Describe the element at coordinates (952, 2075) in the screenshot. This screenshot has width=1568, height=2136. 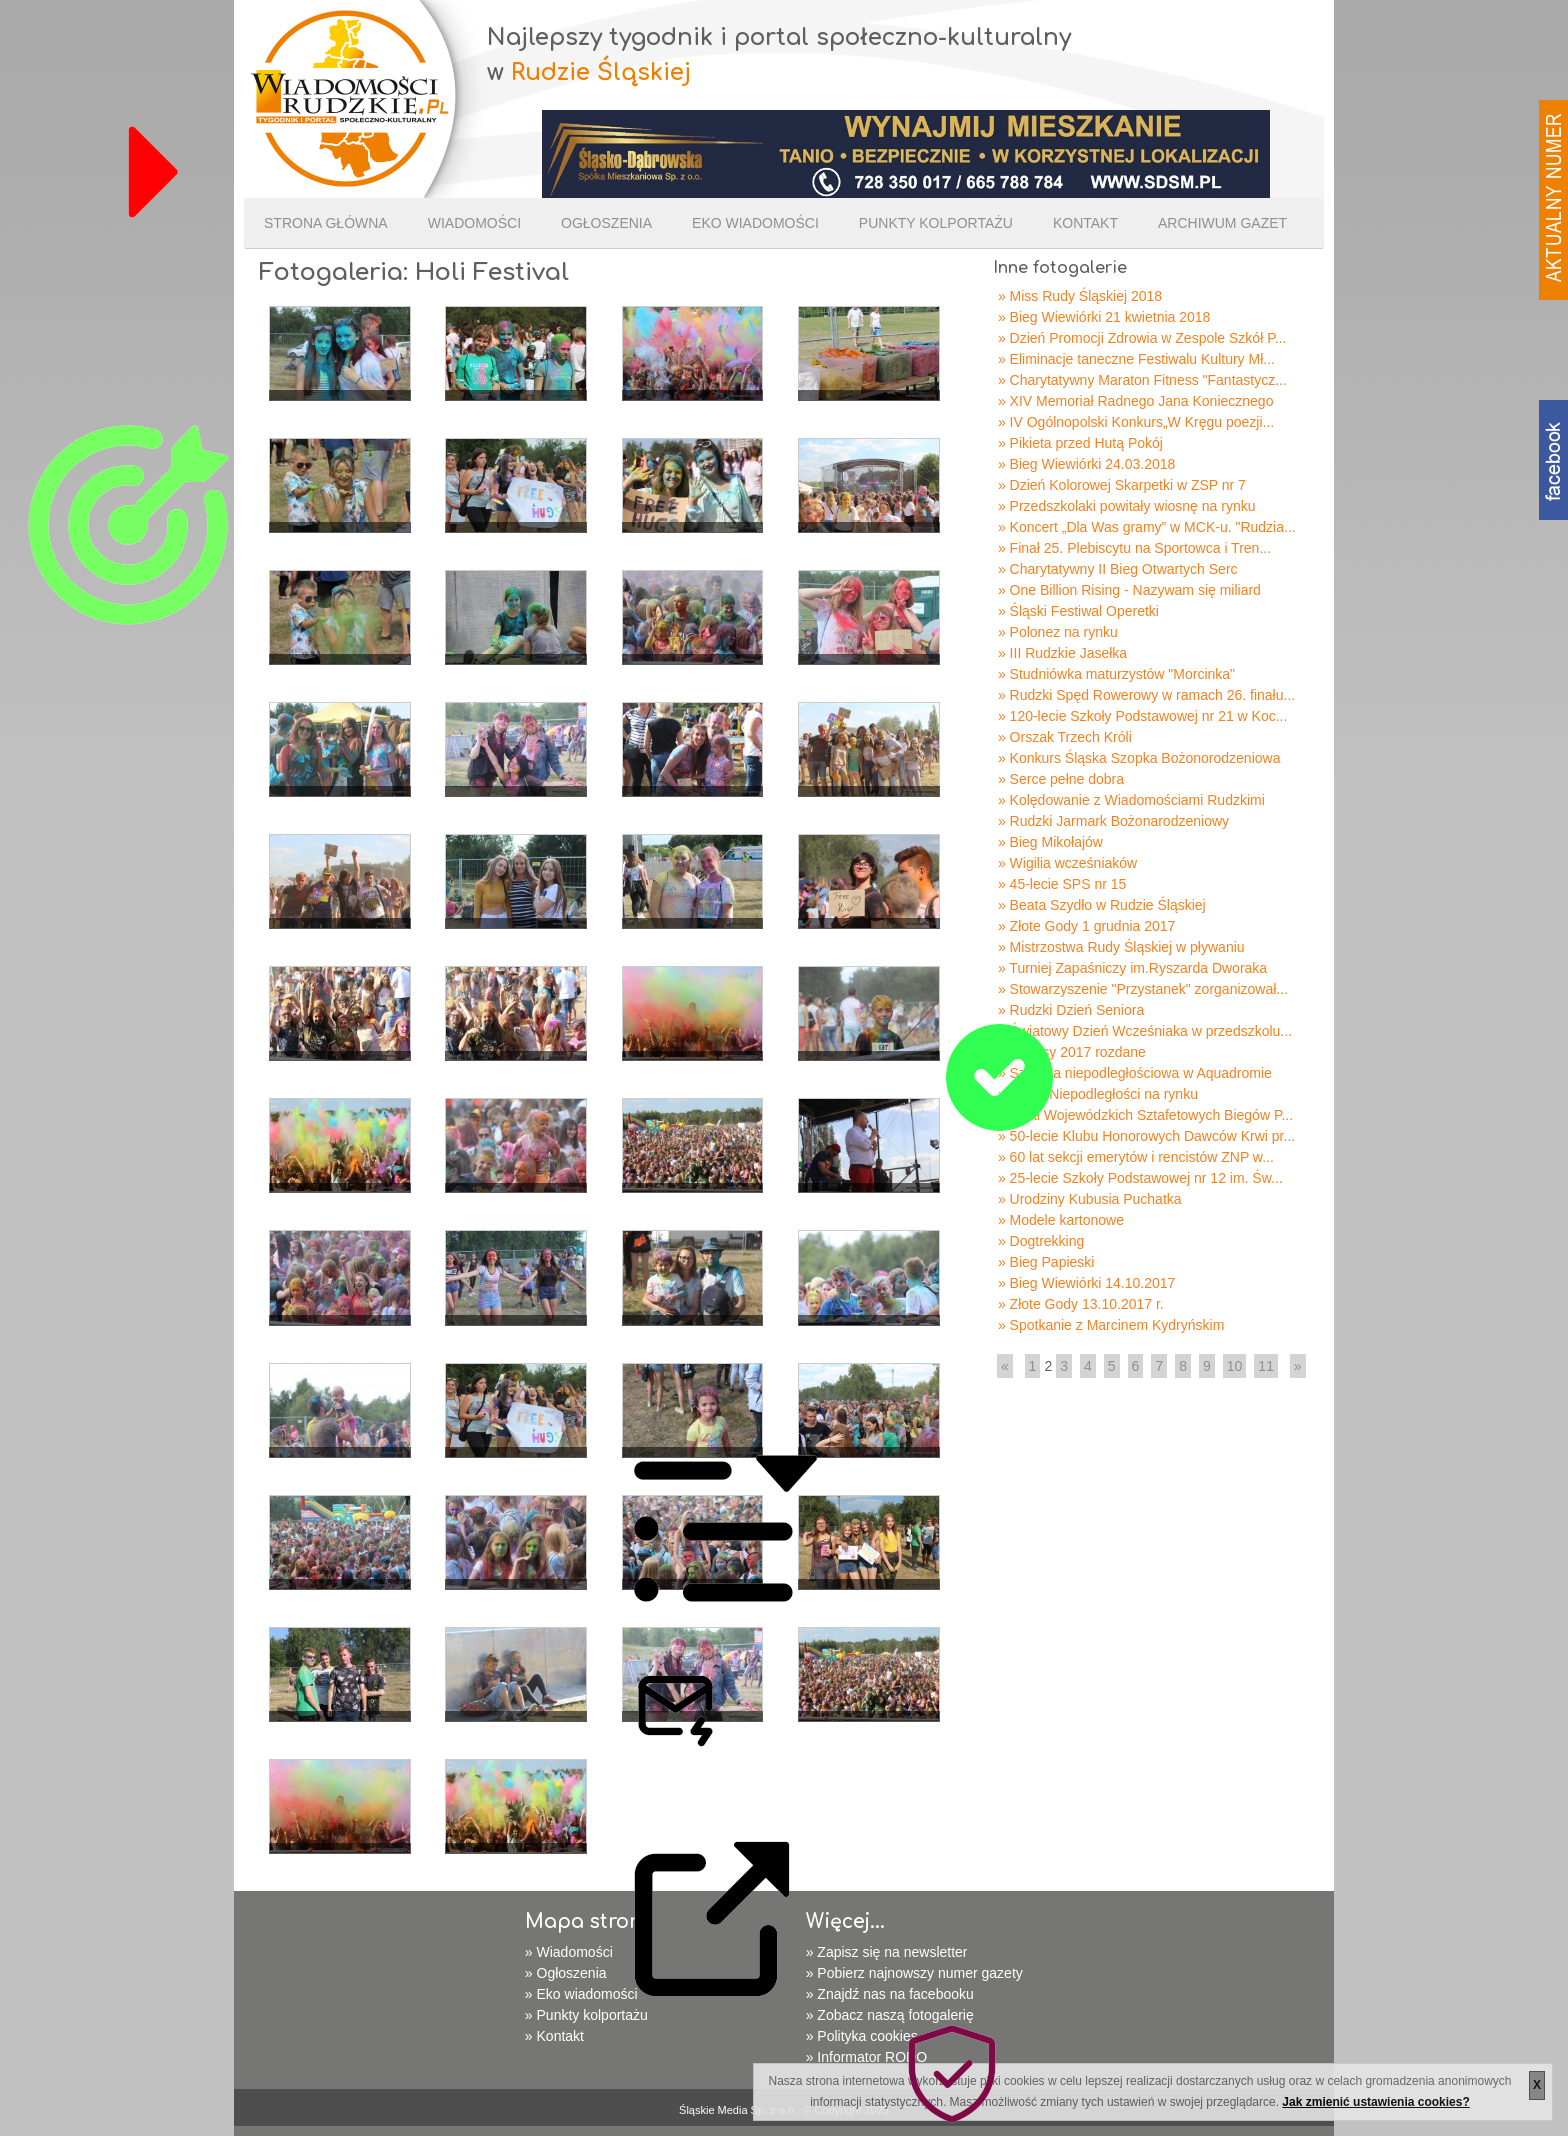
I see `indicates verified security or protection status` at that location.